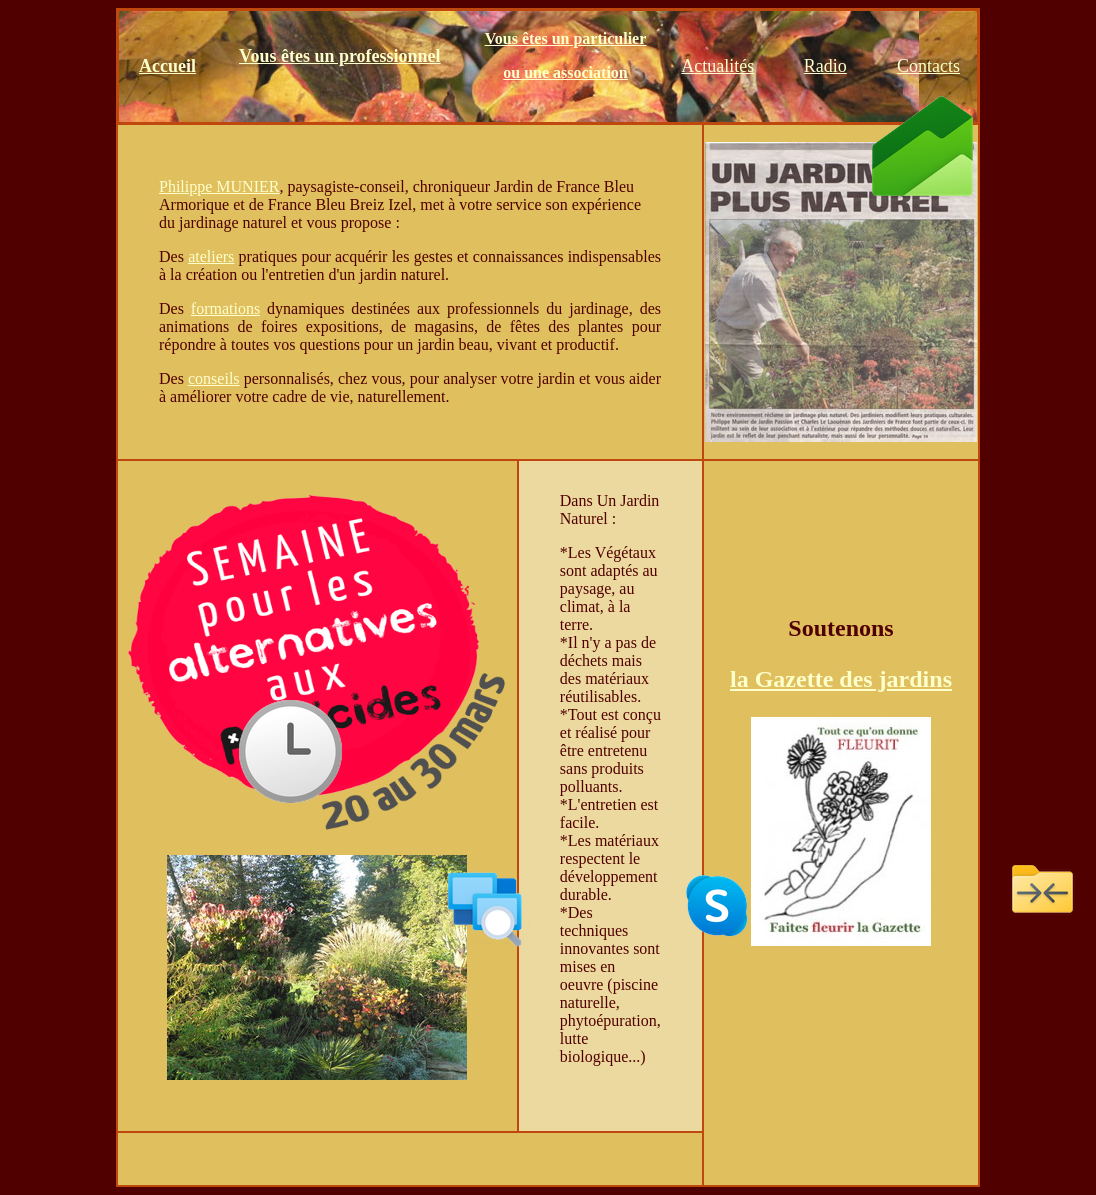 Image resolution: width=1096 pixels, height=1195 pixels. What do you see at coordinates (290, 751) in the screenshot?
I see `indicates a time-sensitive or scheduled item` at bounding box center [290, 751].